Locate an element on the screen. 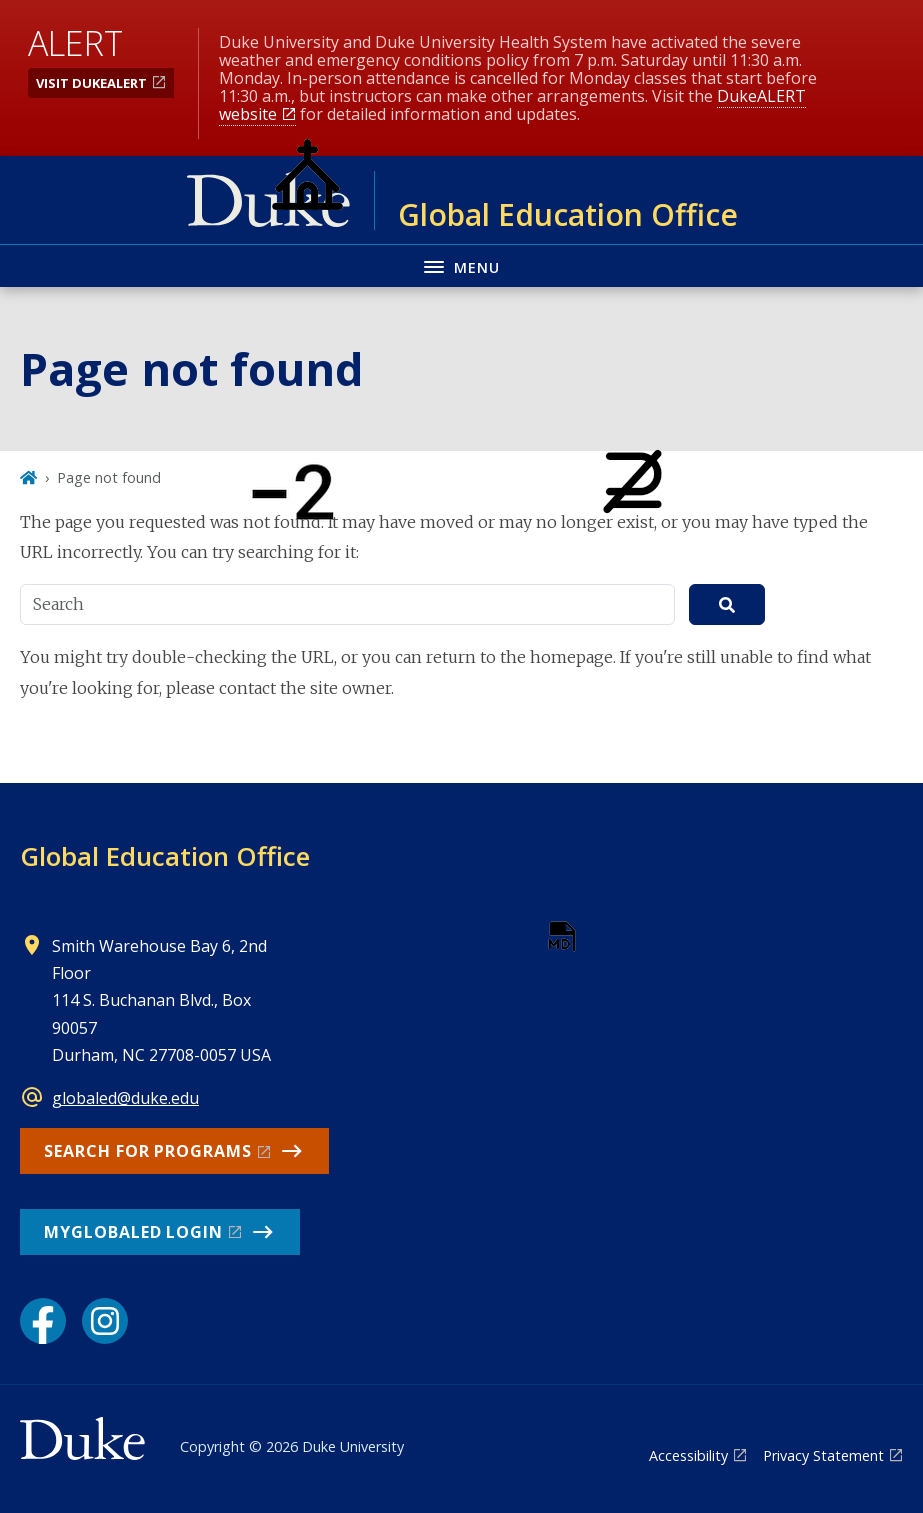 The width and height of the screenshot is (923, 1513). indicates "not a superset of" in mathematical notation is located at coordinates (632, 481).